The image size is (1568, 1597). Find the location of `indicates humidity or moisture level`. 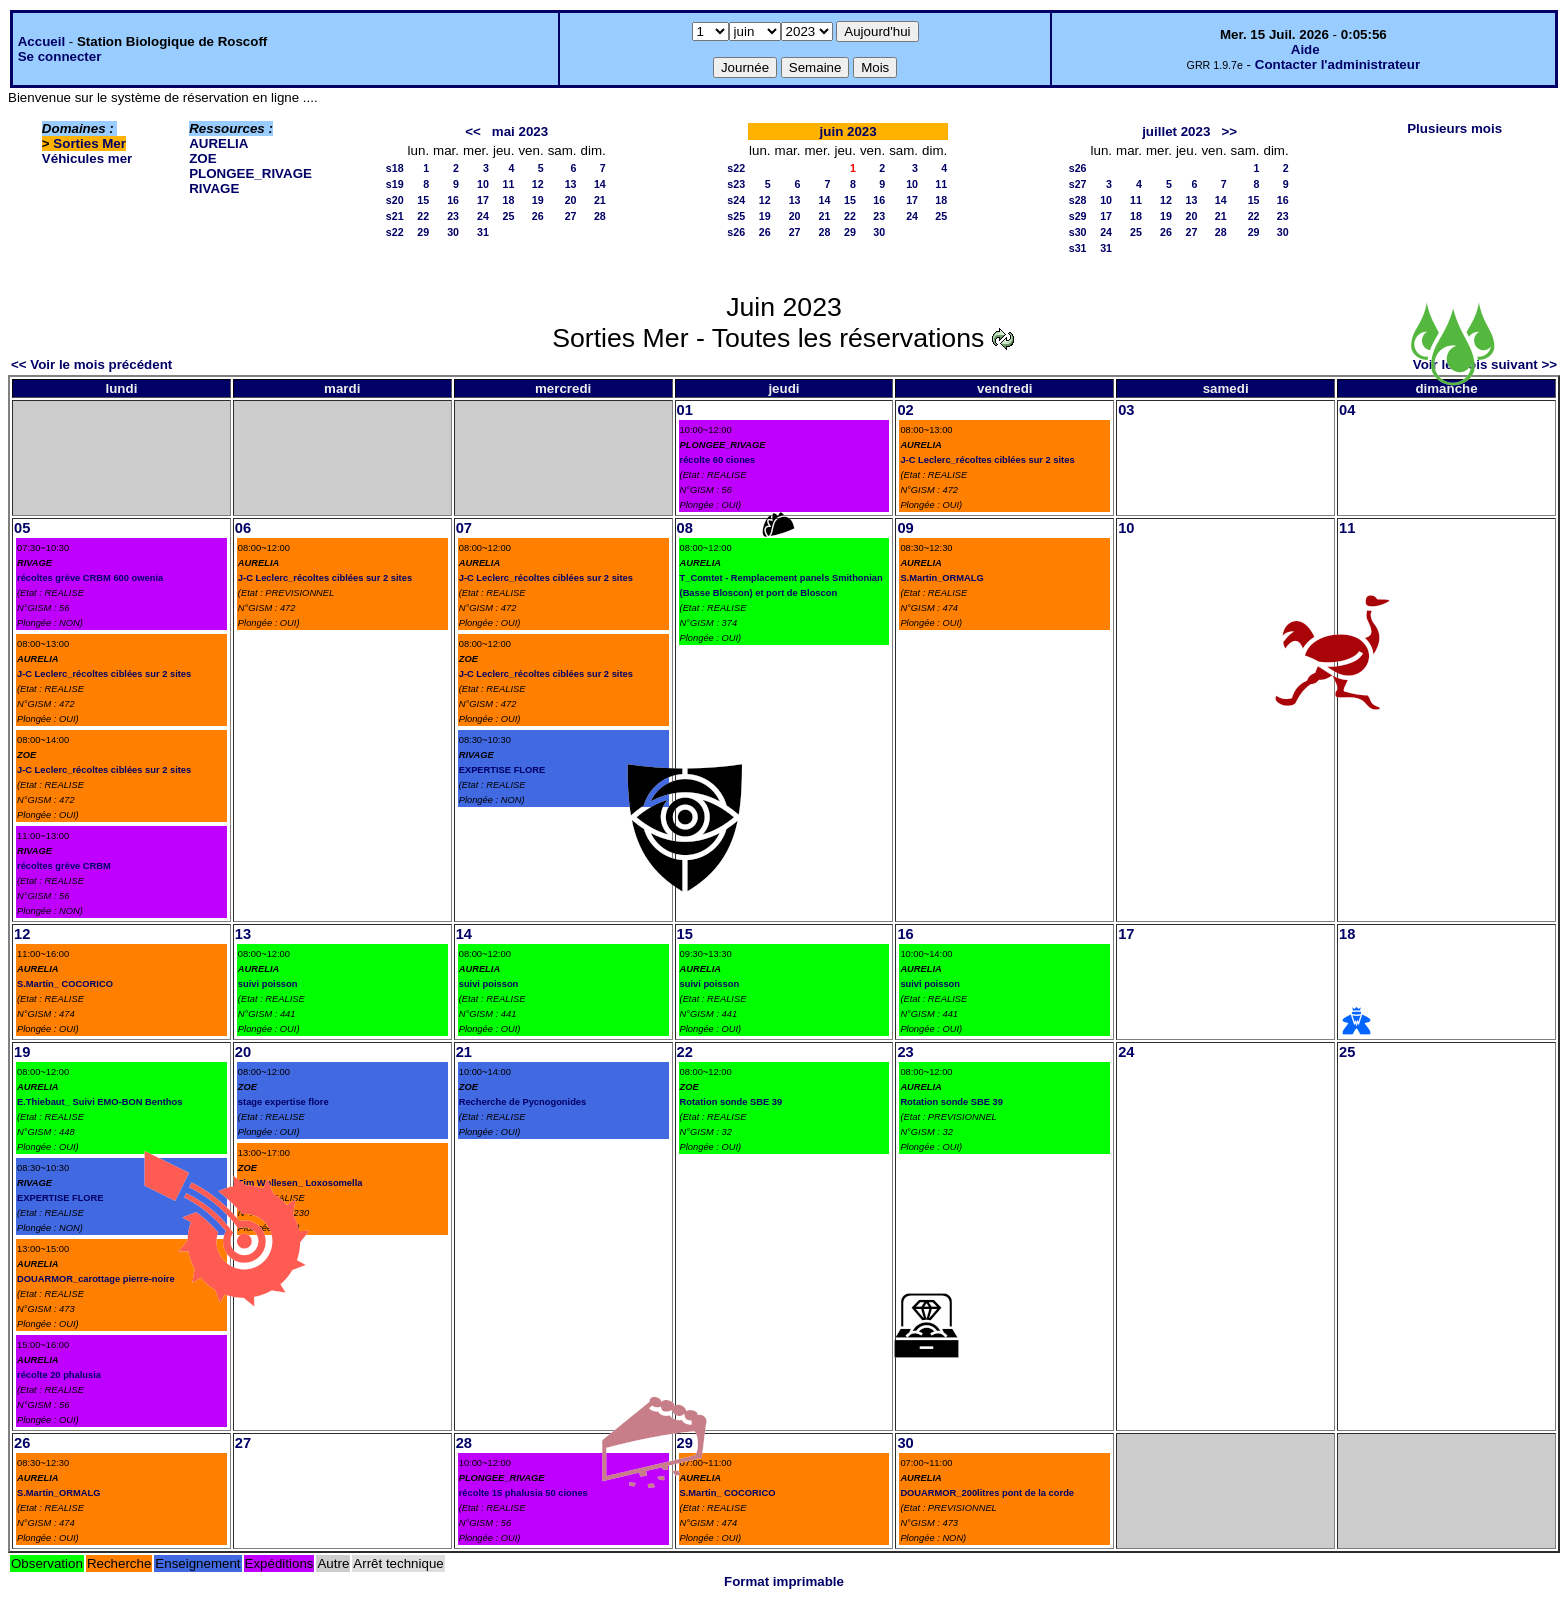

indicates humidity or moisture level is located at coordinates (1453, 344).